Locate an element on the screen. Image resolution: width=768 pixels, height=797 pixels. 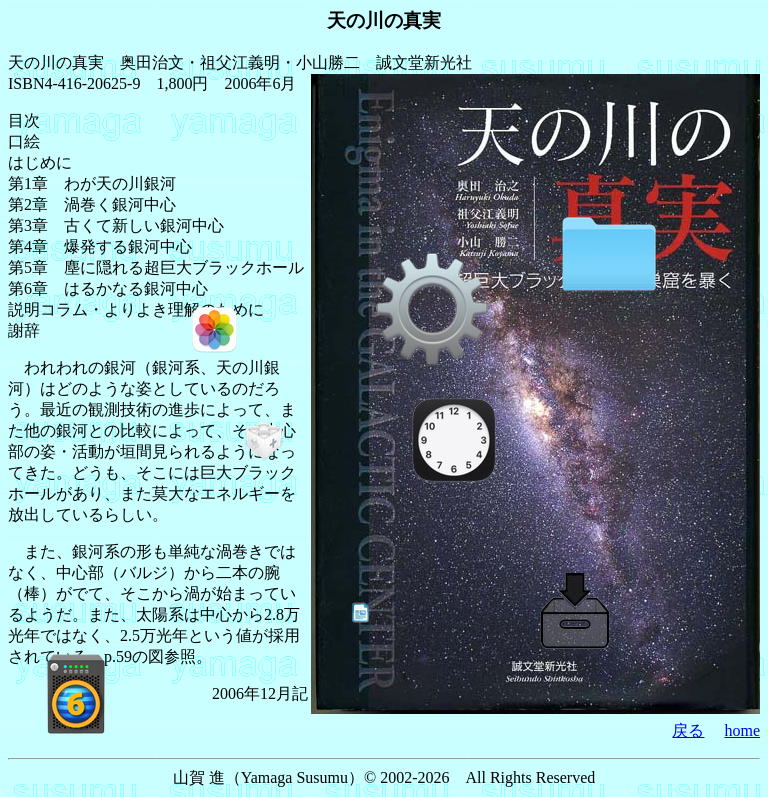
access your dropbox folder in the sidebar is located at coordinates (575, 612).